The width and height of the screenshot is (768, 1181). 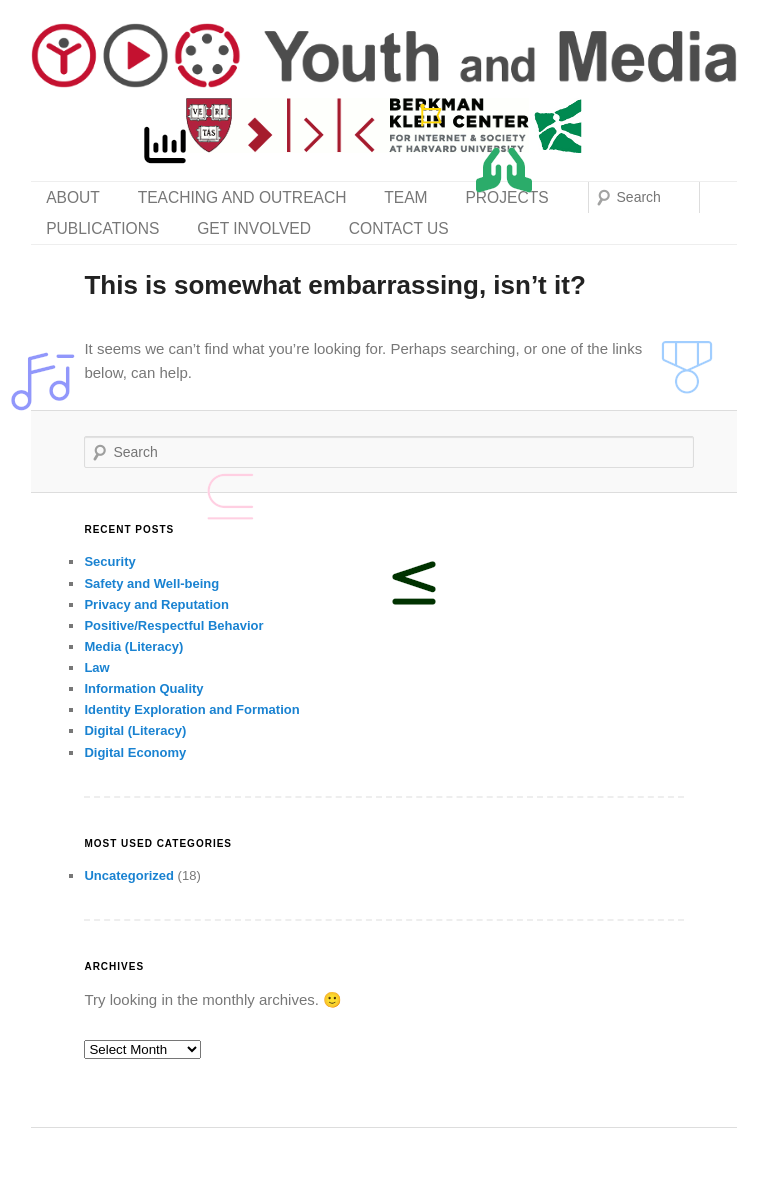 What do you see at coordinates (687, 364) in the screenshot?
I see `view achievements or awards` at bounding box center [687, 364].